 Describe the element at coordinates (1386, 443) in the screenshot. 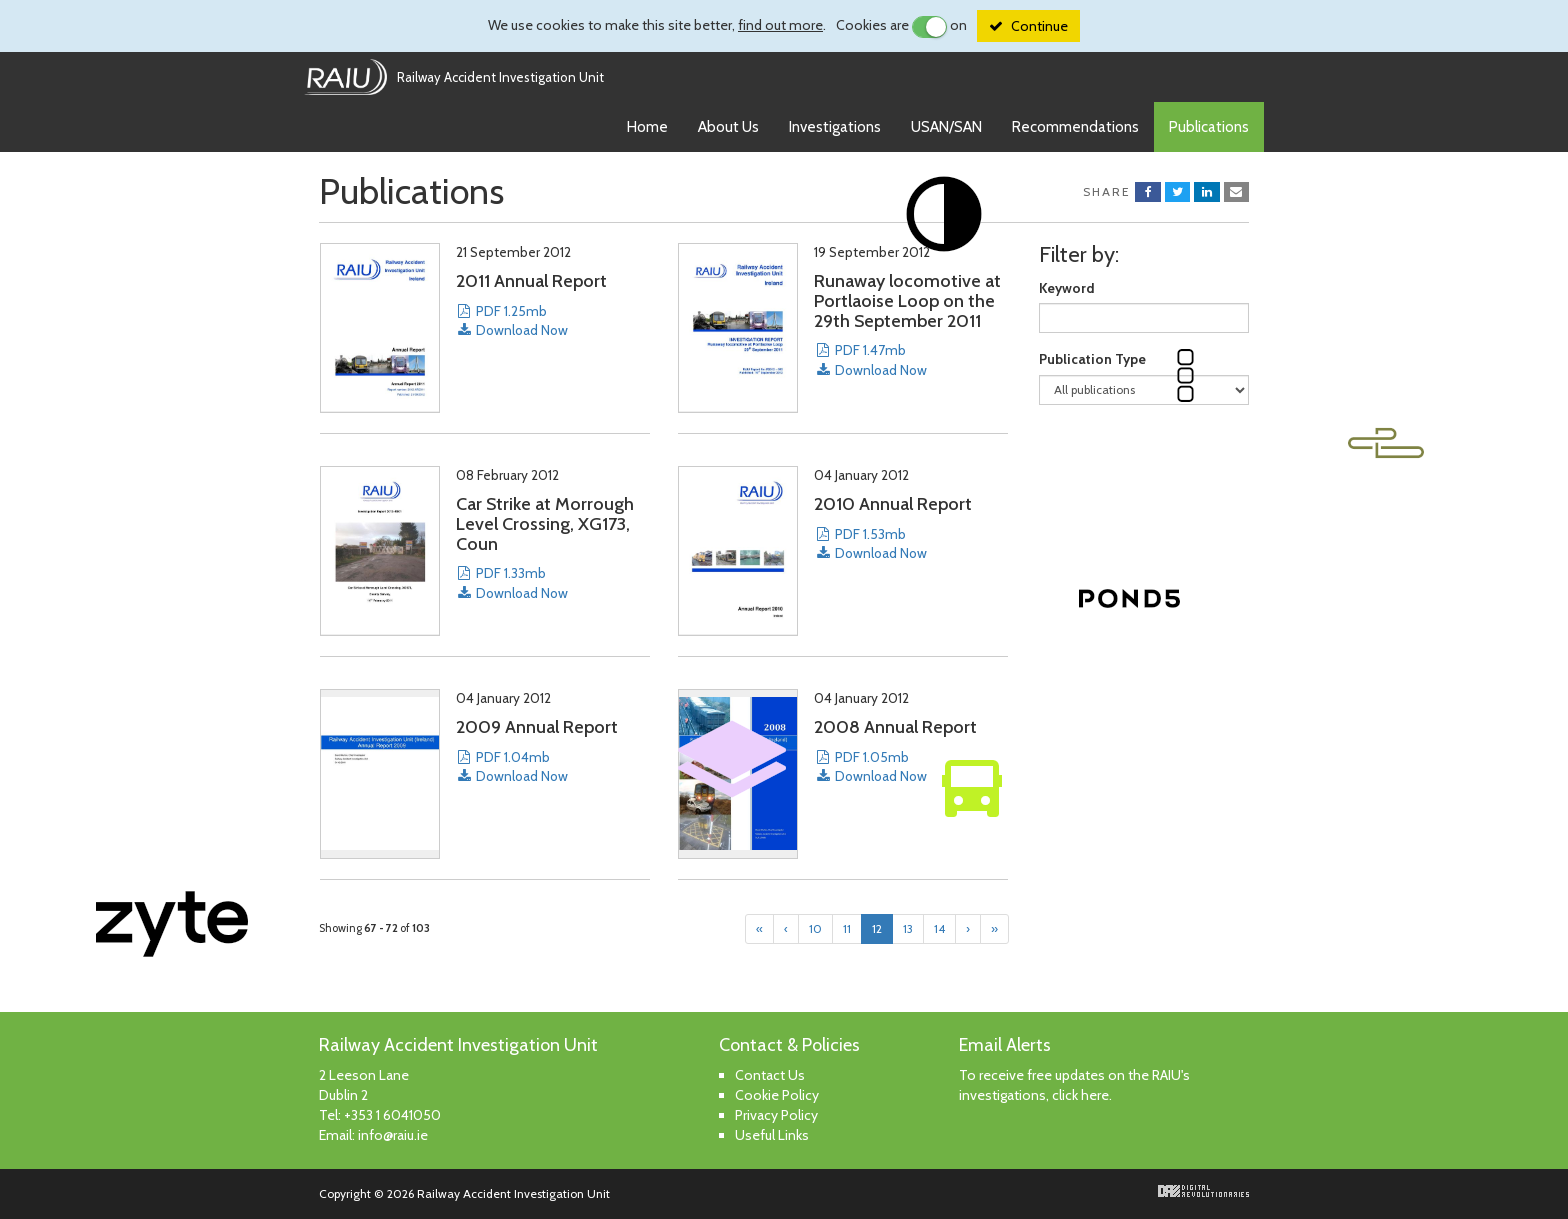

I see `UpCloud cloud hosting service logo` at that location.